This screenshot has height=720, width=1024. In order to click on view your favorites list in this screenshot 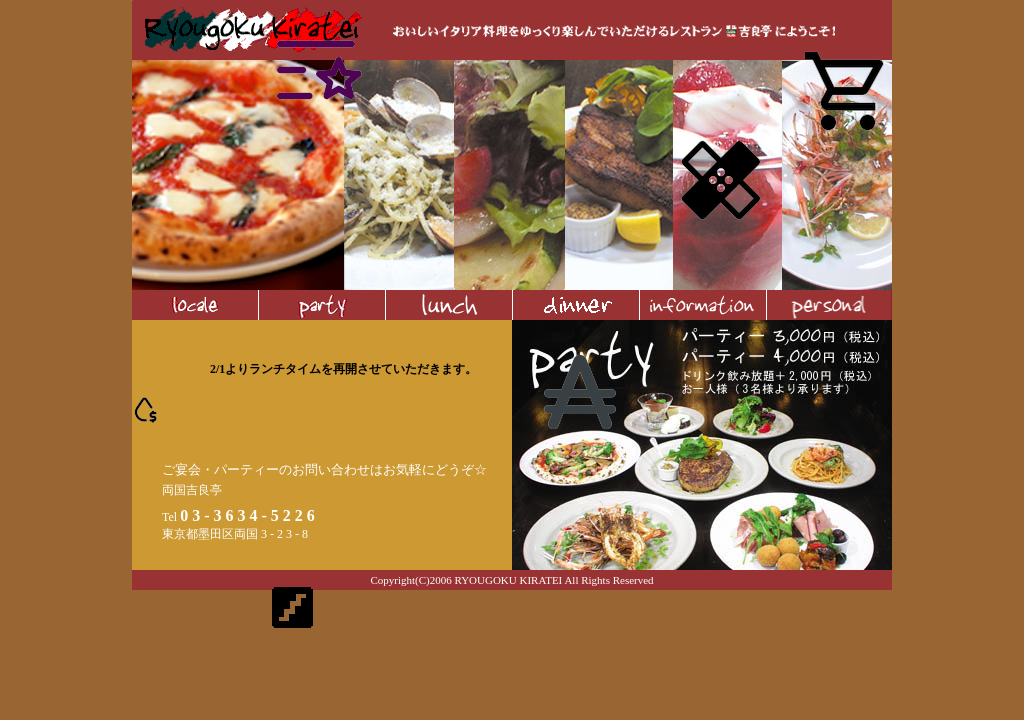, I will do `click(316, 70)`.